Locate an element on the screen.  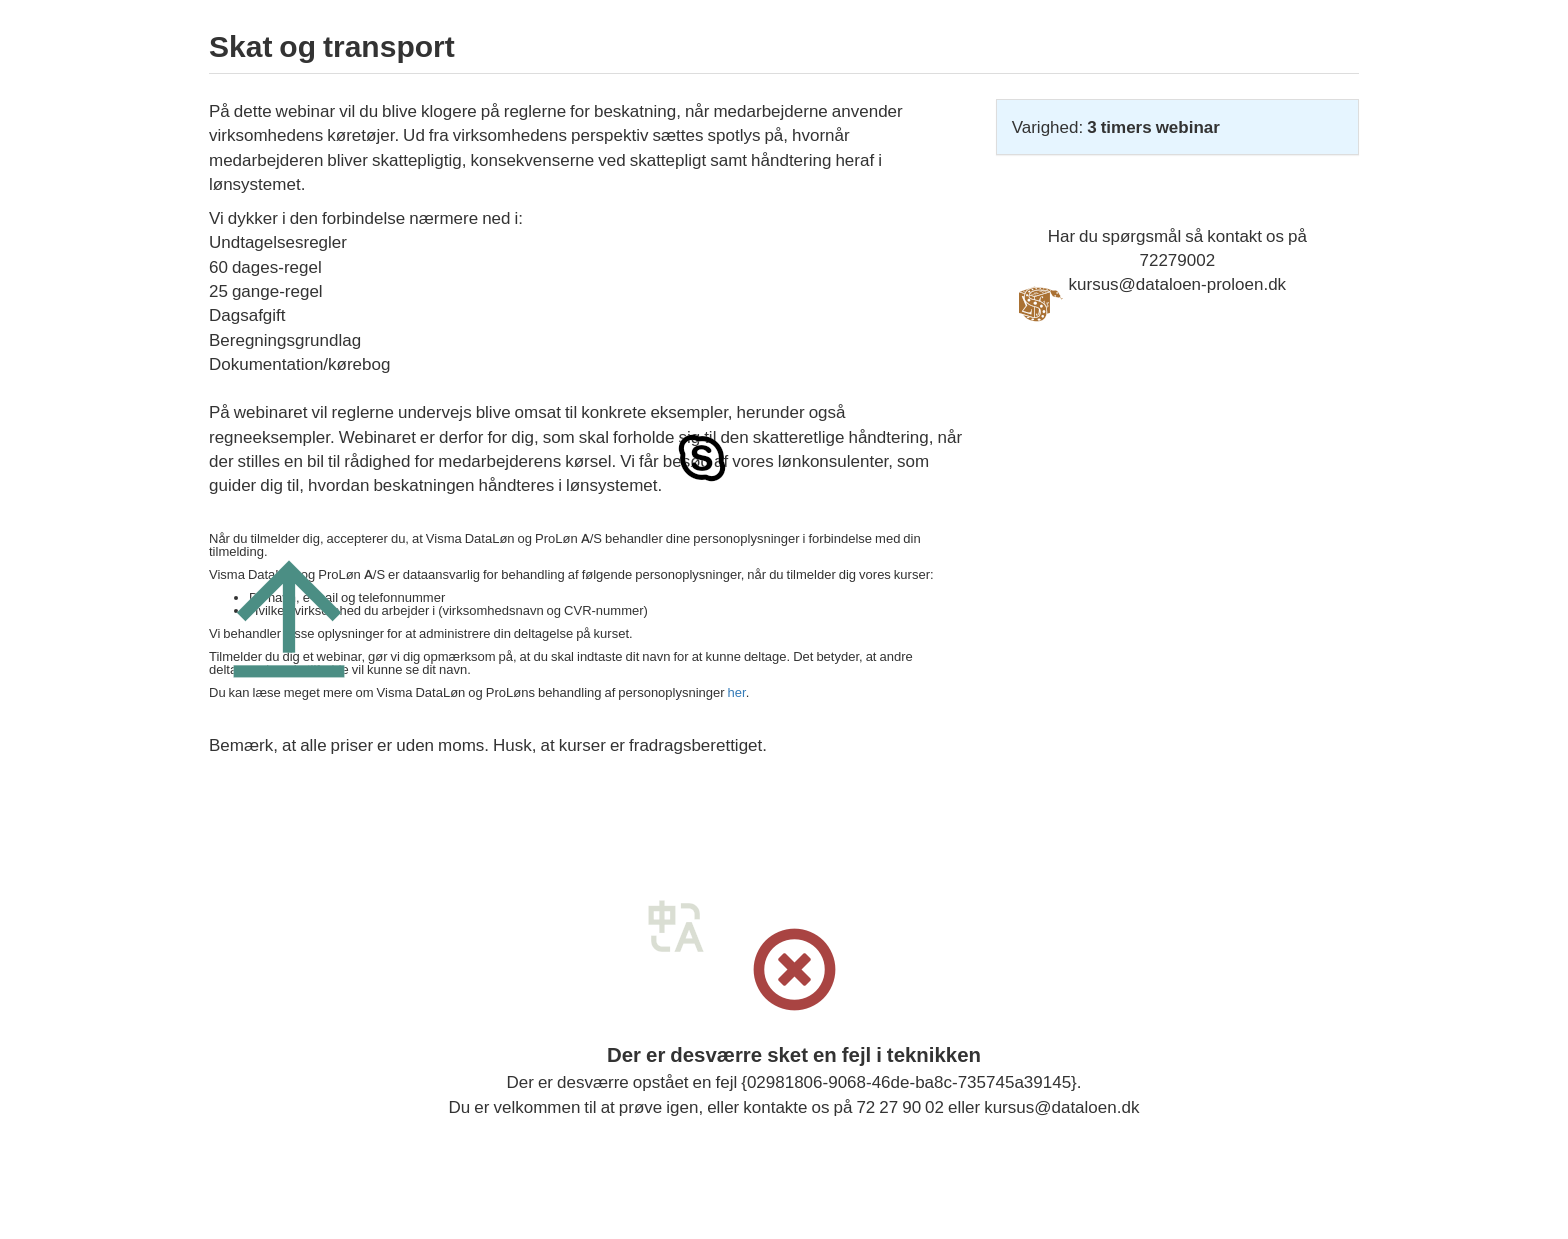
open Skype app is located at coordinates (702, 458).